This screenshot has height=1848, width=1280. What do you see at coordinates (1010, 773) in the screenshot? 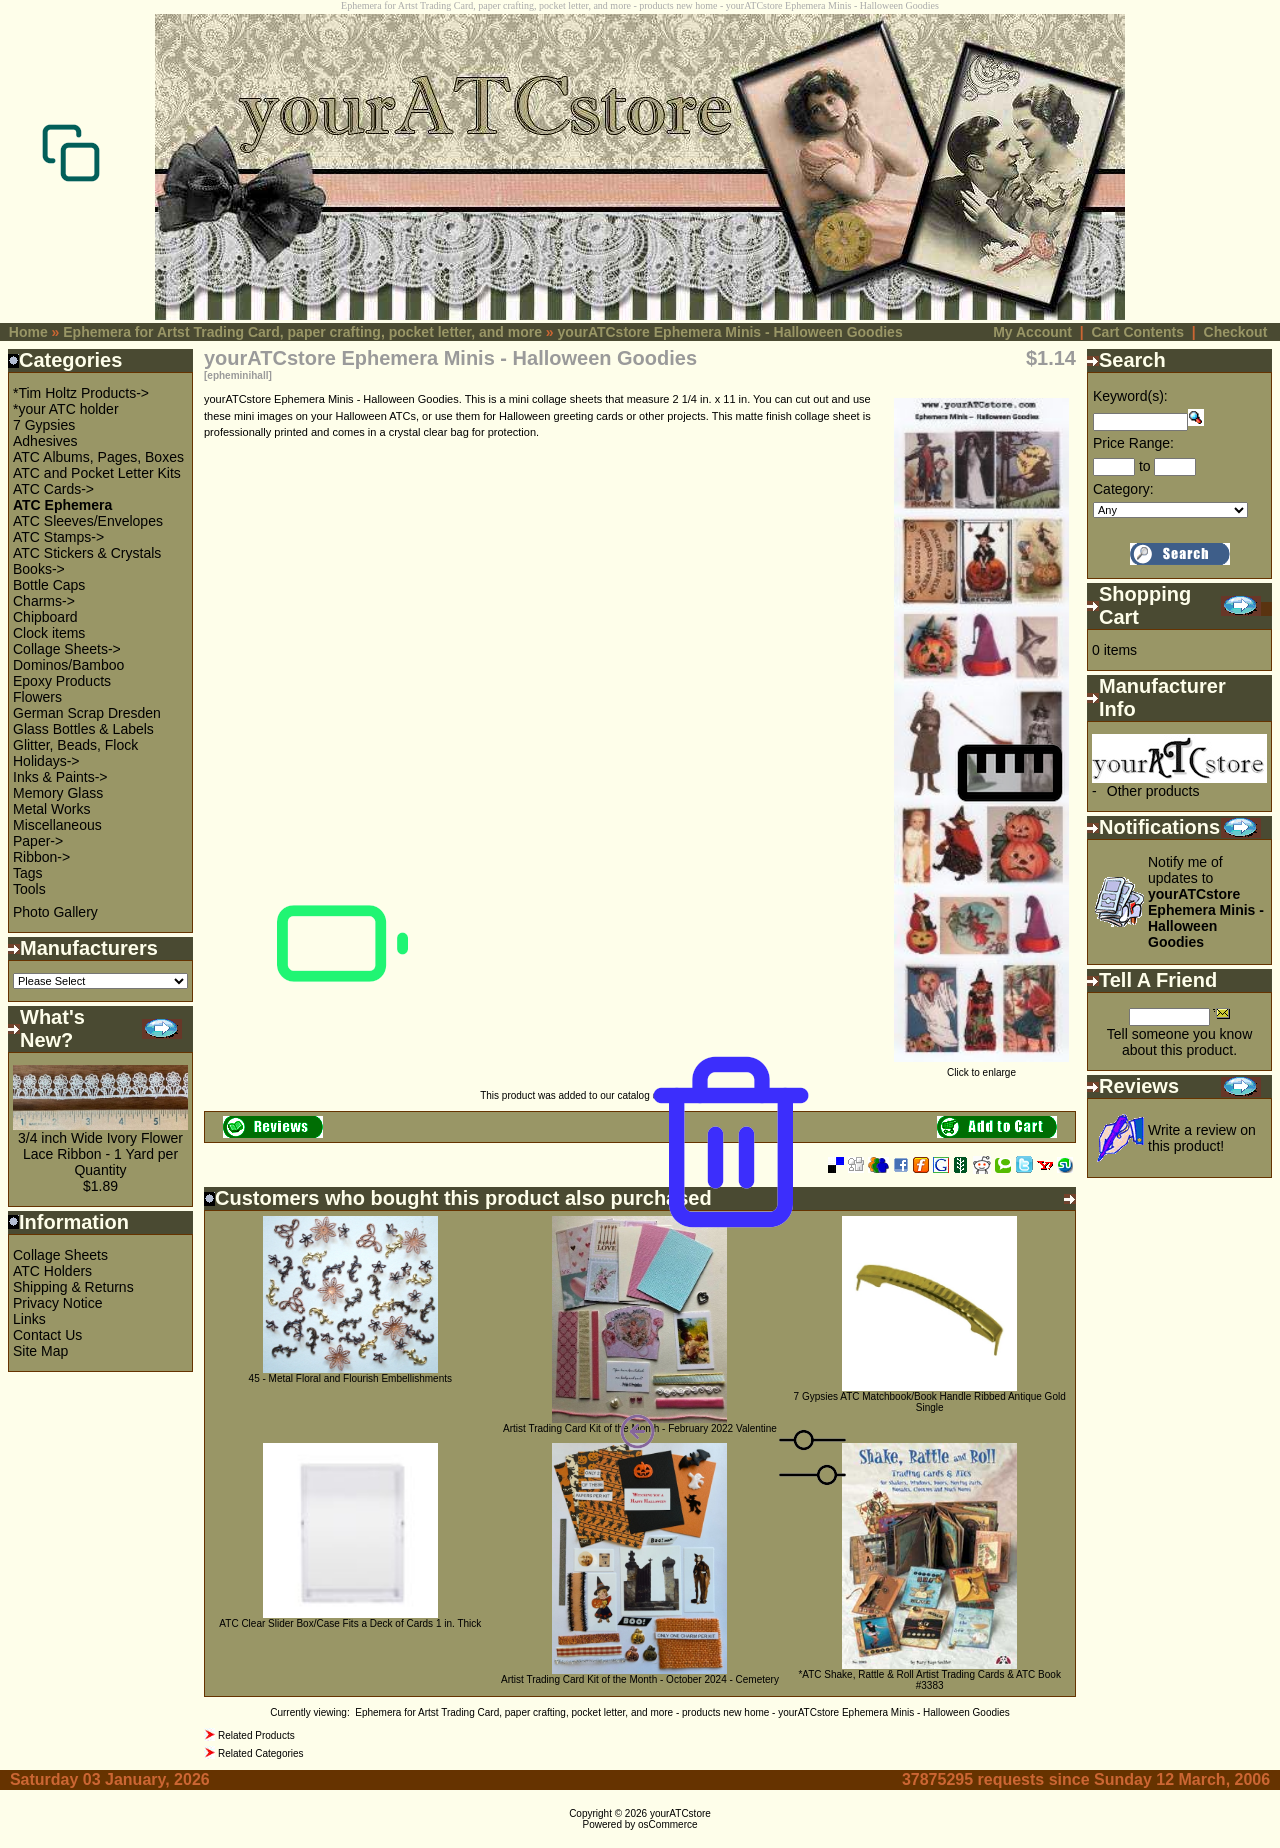
I see `access ruler or measurement tool` at bounding box center [1010, 773].